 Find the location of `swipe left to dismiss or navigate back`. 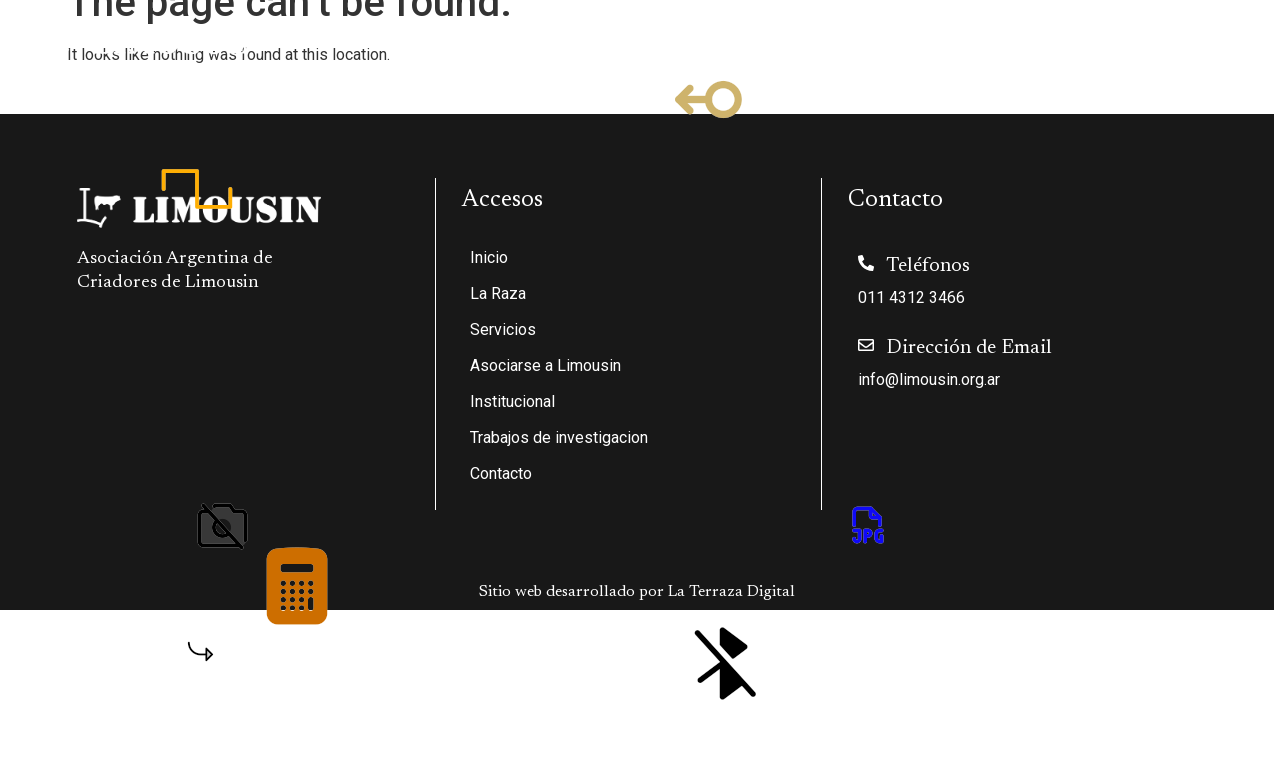

swipe left to dismiss or navigate back is located at coordinates (708, 99).